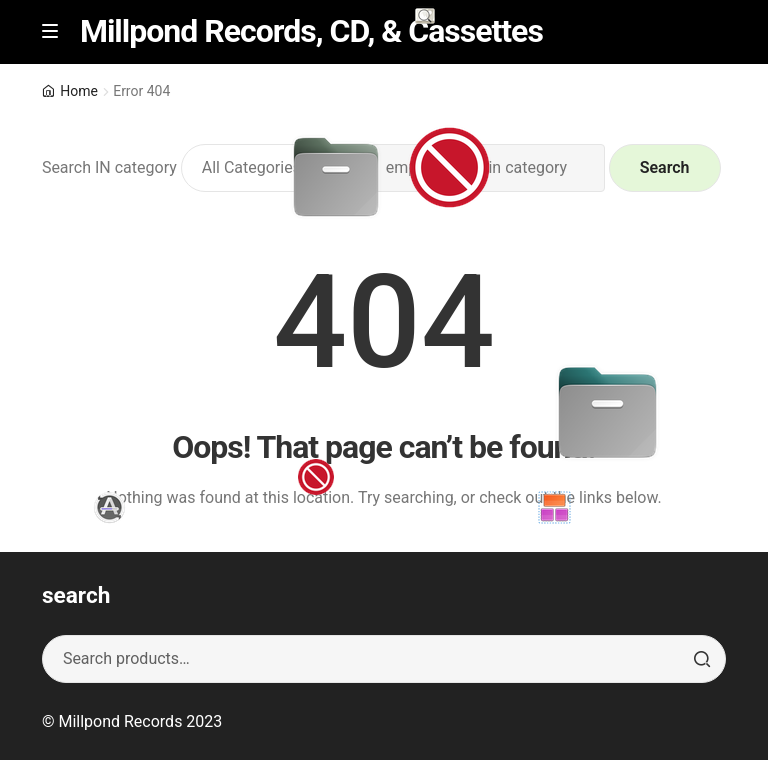  Describe the element at coordinates (109, 507) in the screenshot. I see `check for available software updates` at that location.